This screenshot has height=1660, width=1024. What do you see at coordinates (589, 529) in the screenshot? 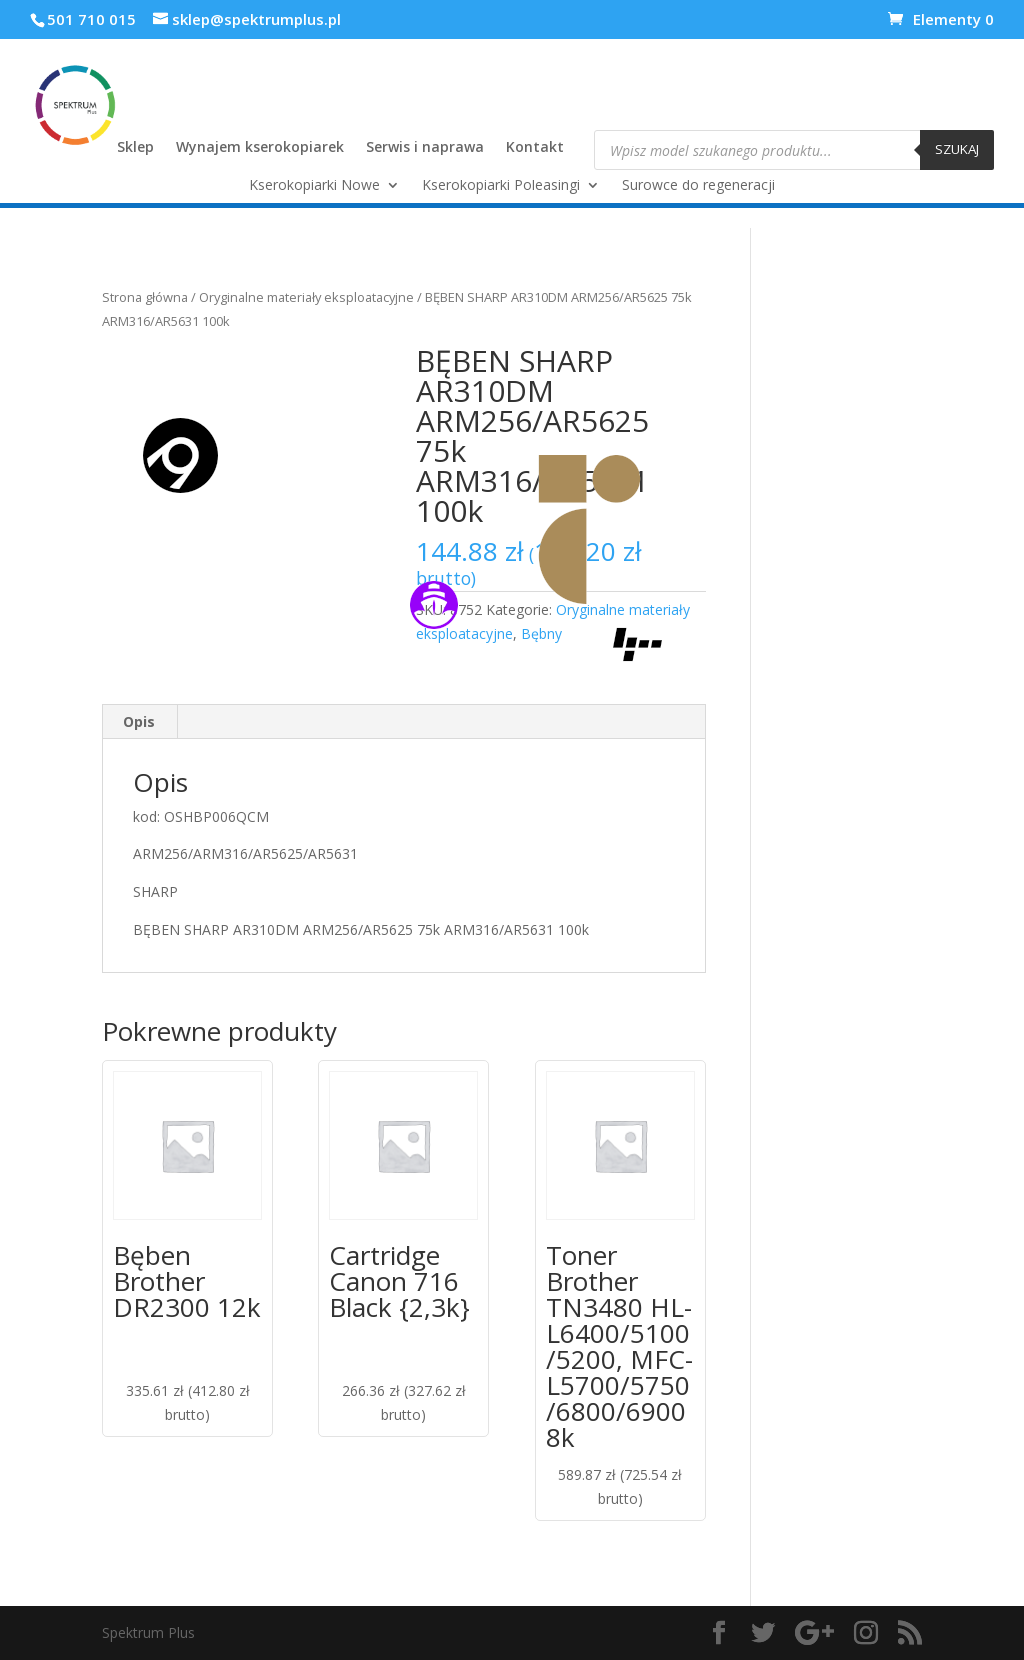
I see `radix ui library logo` at bounding box center [589, 529].